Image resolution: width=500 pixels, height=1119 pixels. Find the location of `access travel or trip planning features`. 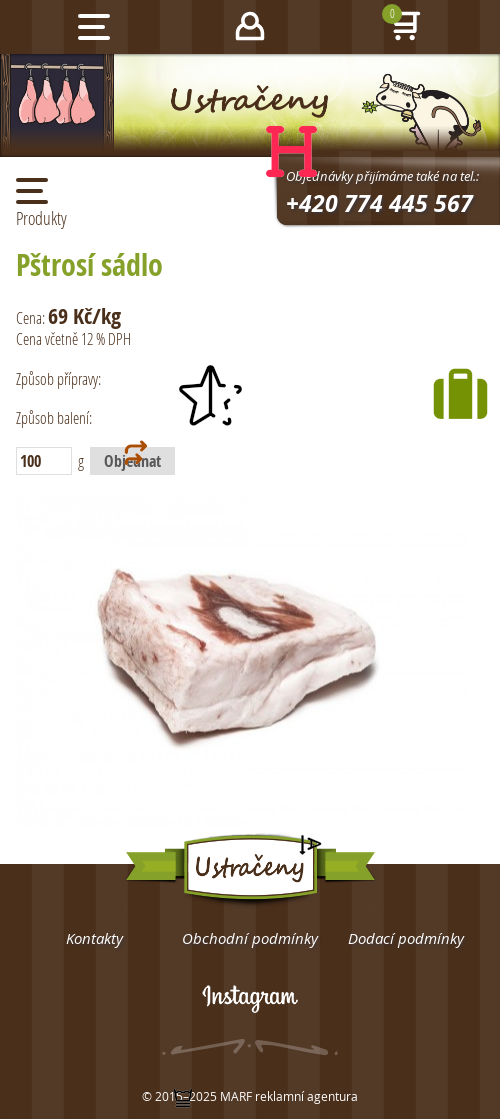

access travel or trip planning features is located at coordinates (460, 395).